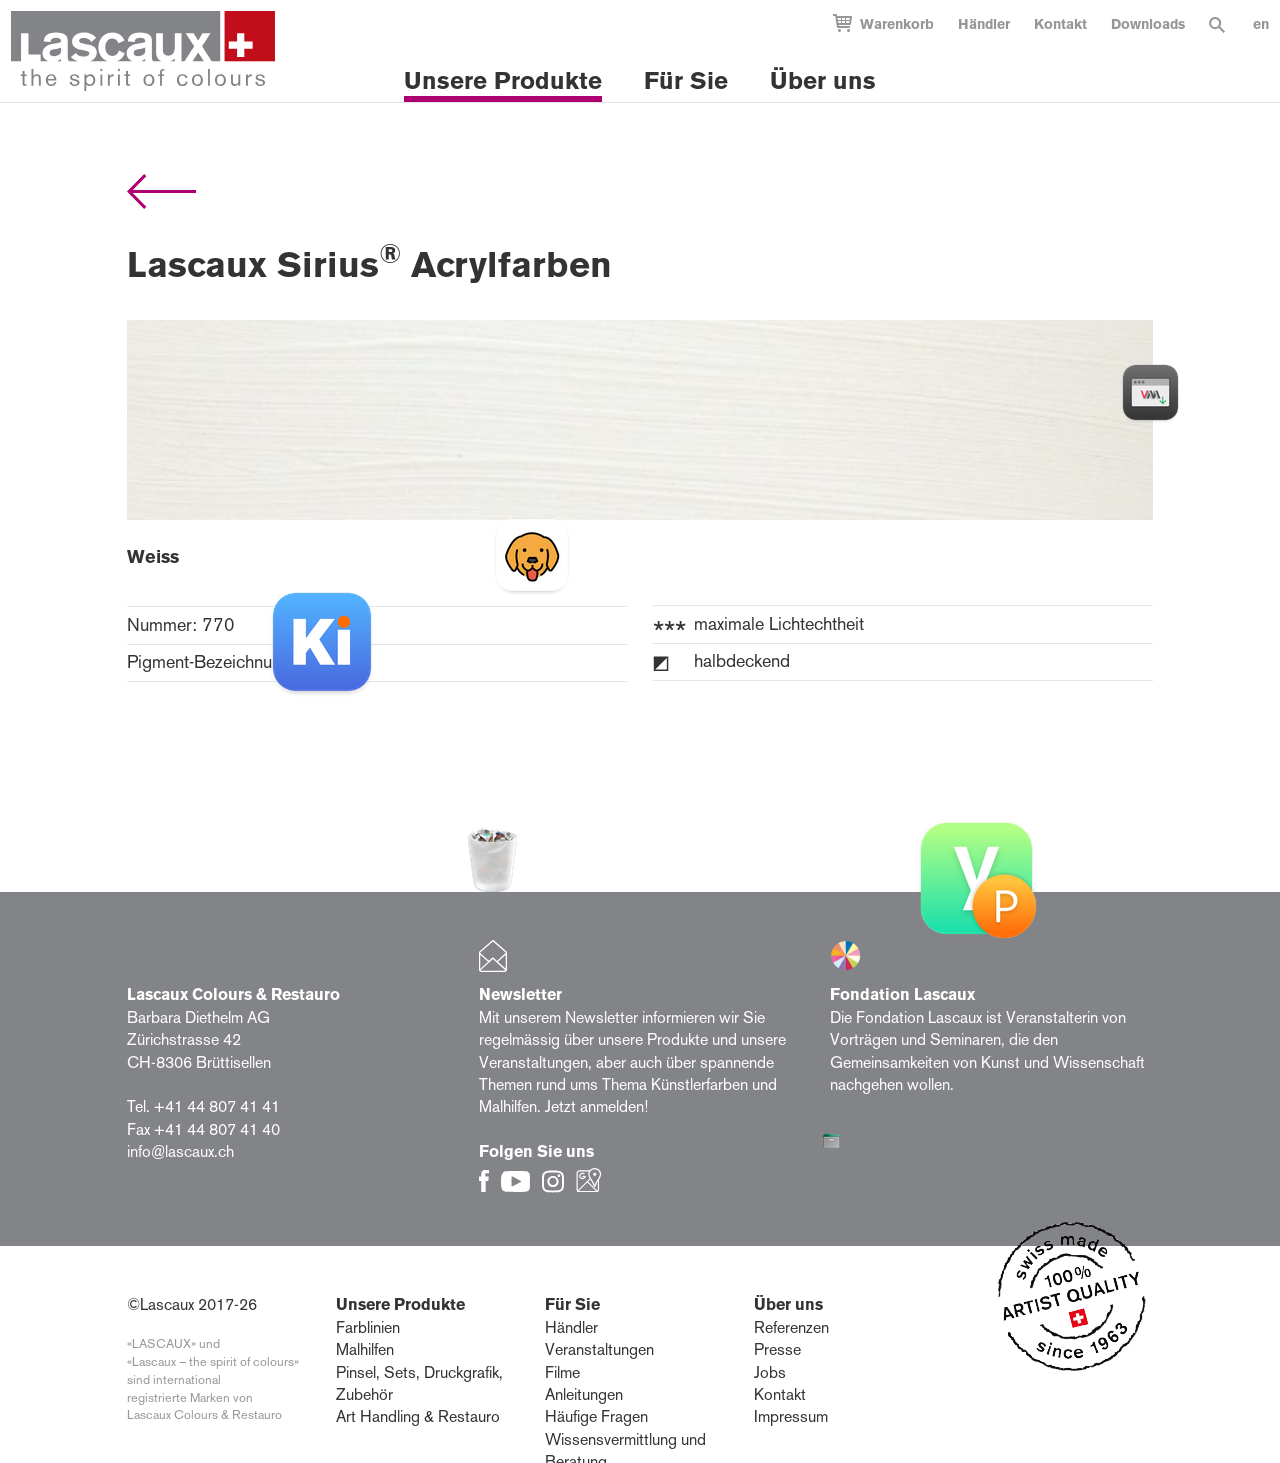 This screenshot has height=1463, width=1280. What do you see at coordinates (976, 878) in the screenshot?
I see `open yubikey piv manager app` at bounding box center [976, 878].